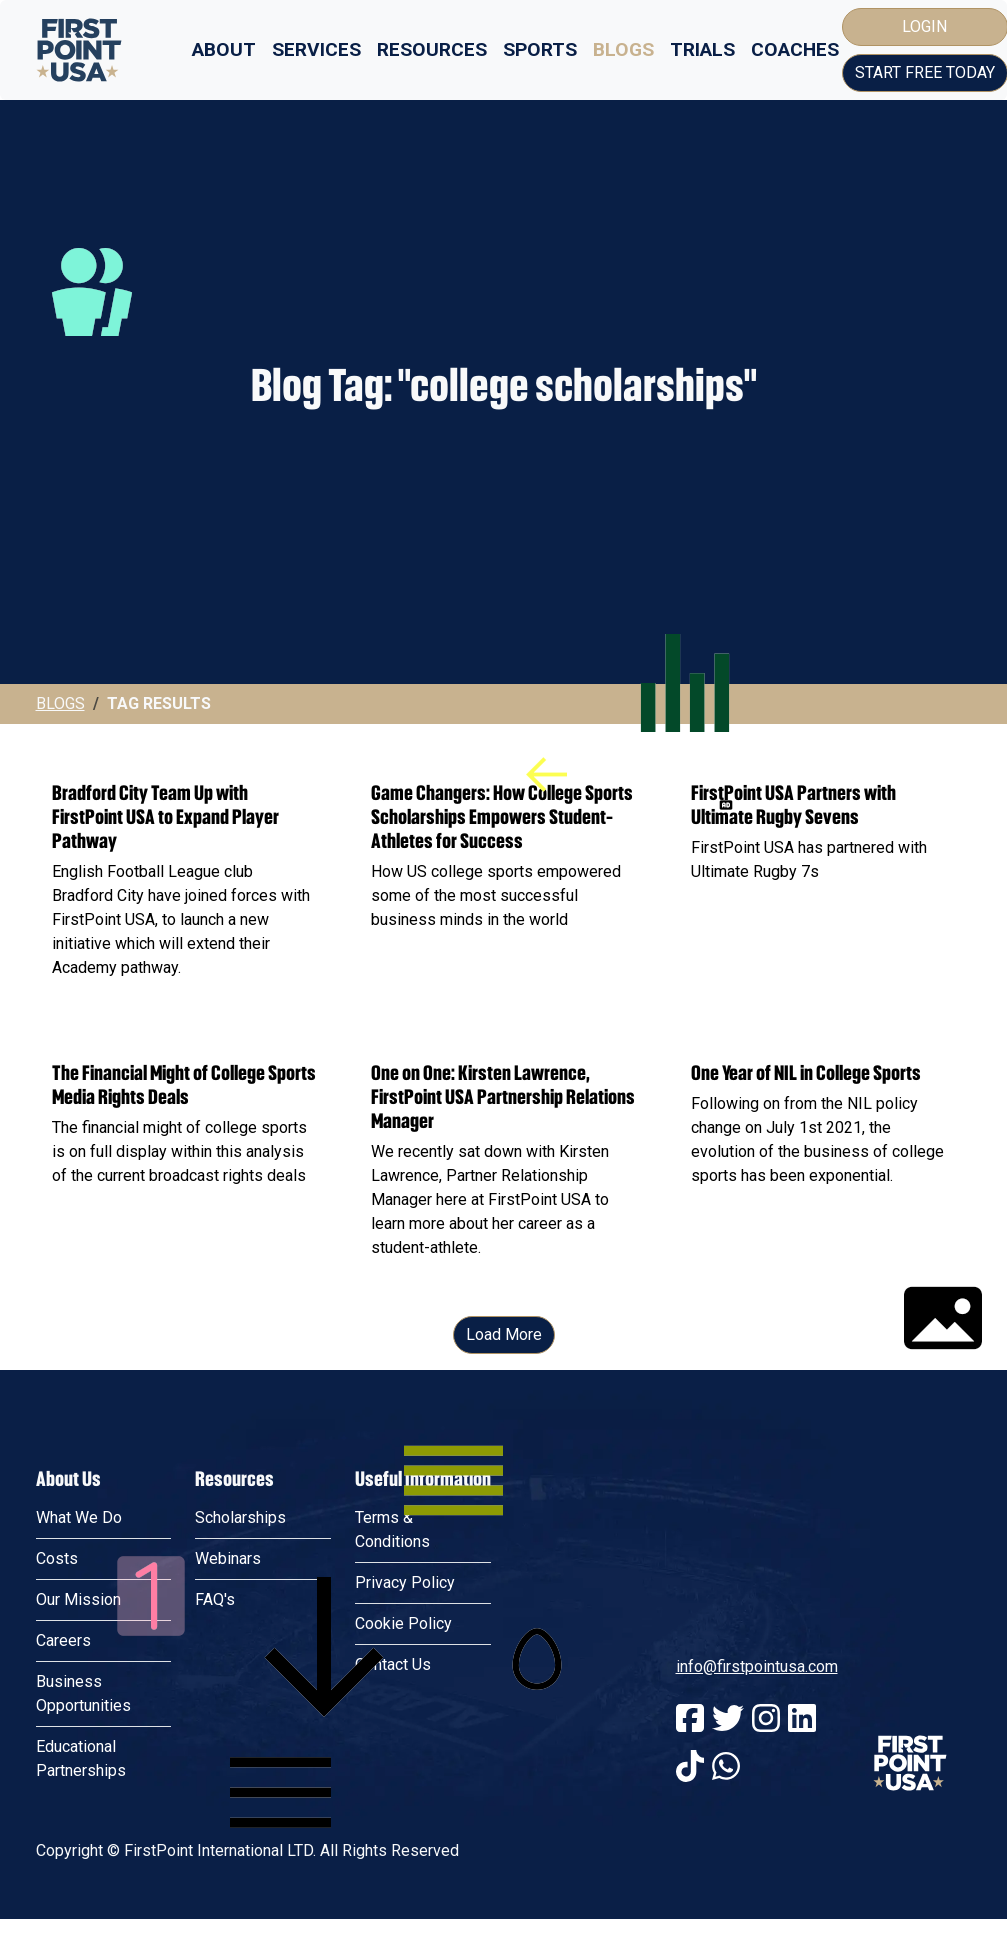 The image size is (1007, 1947). Describe the element at coordinates (546, 774) in the screenshot. I see `go back to the previous page` at that location.